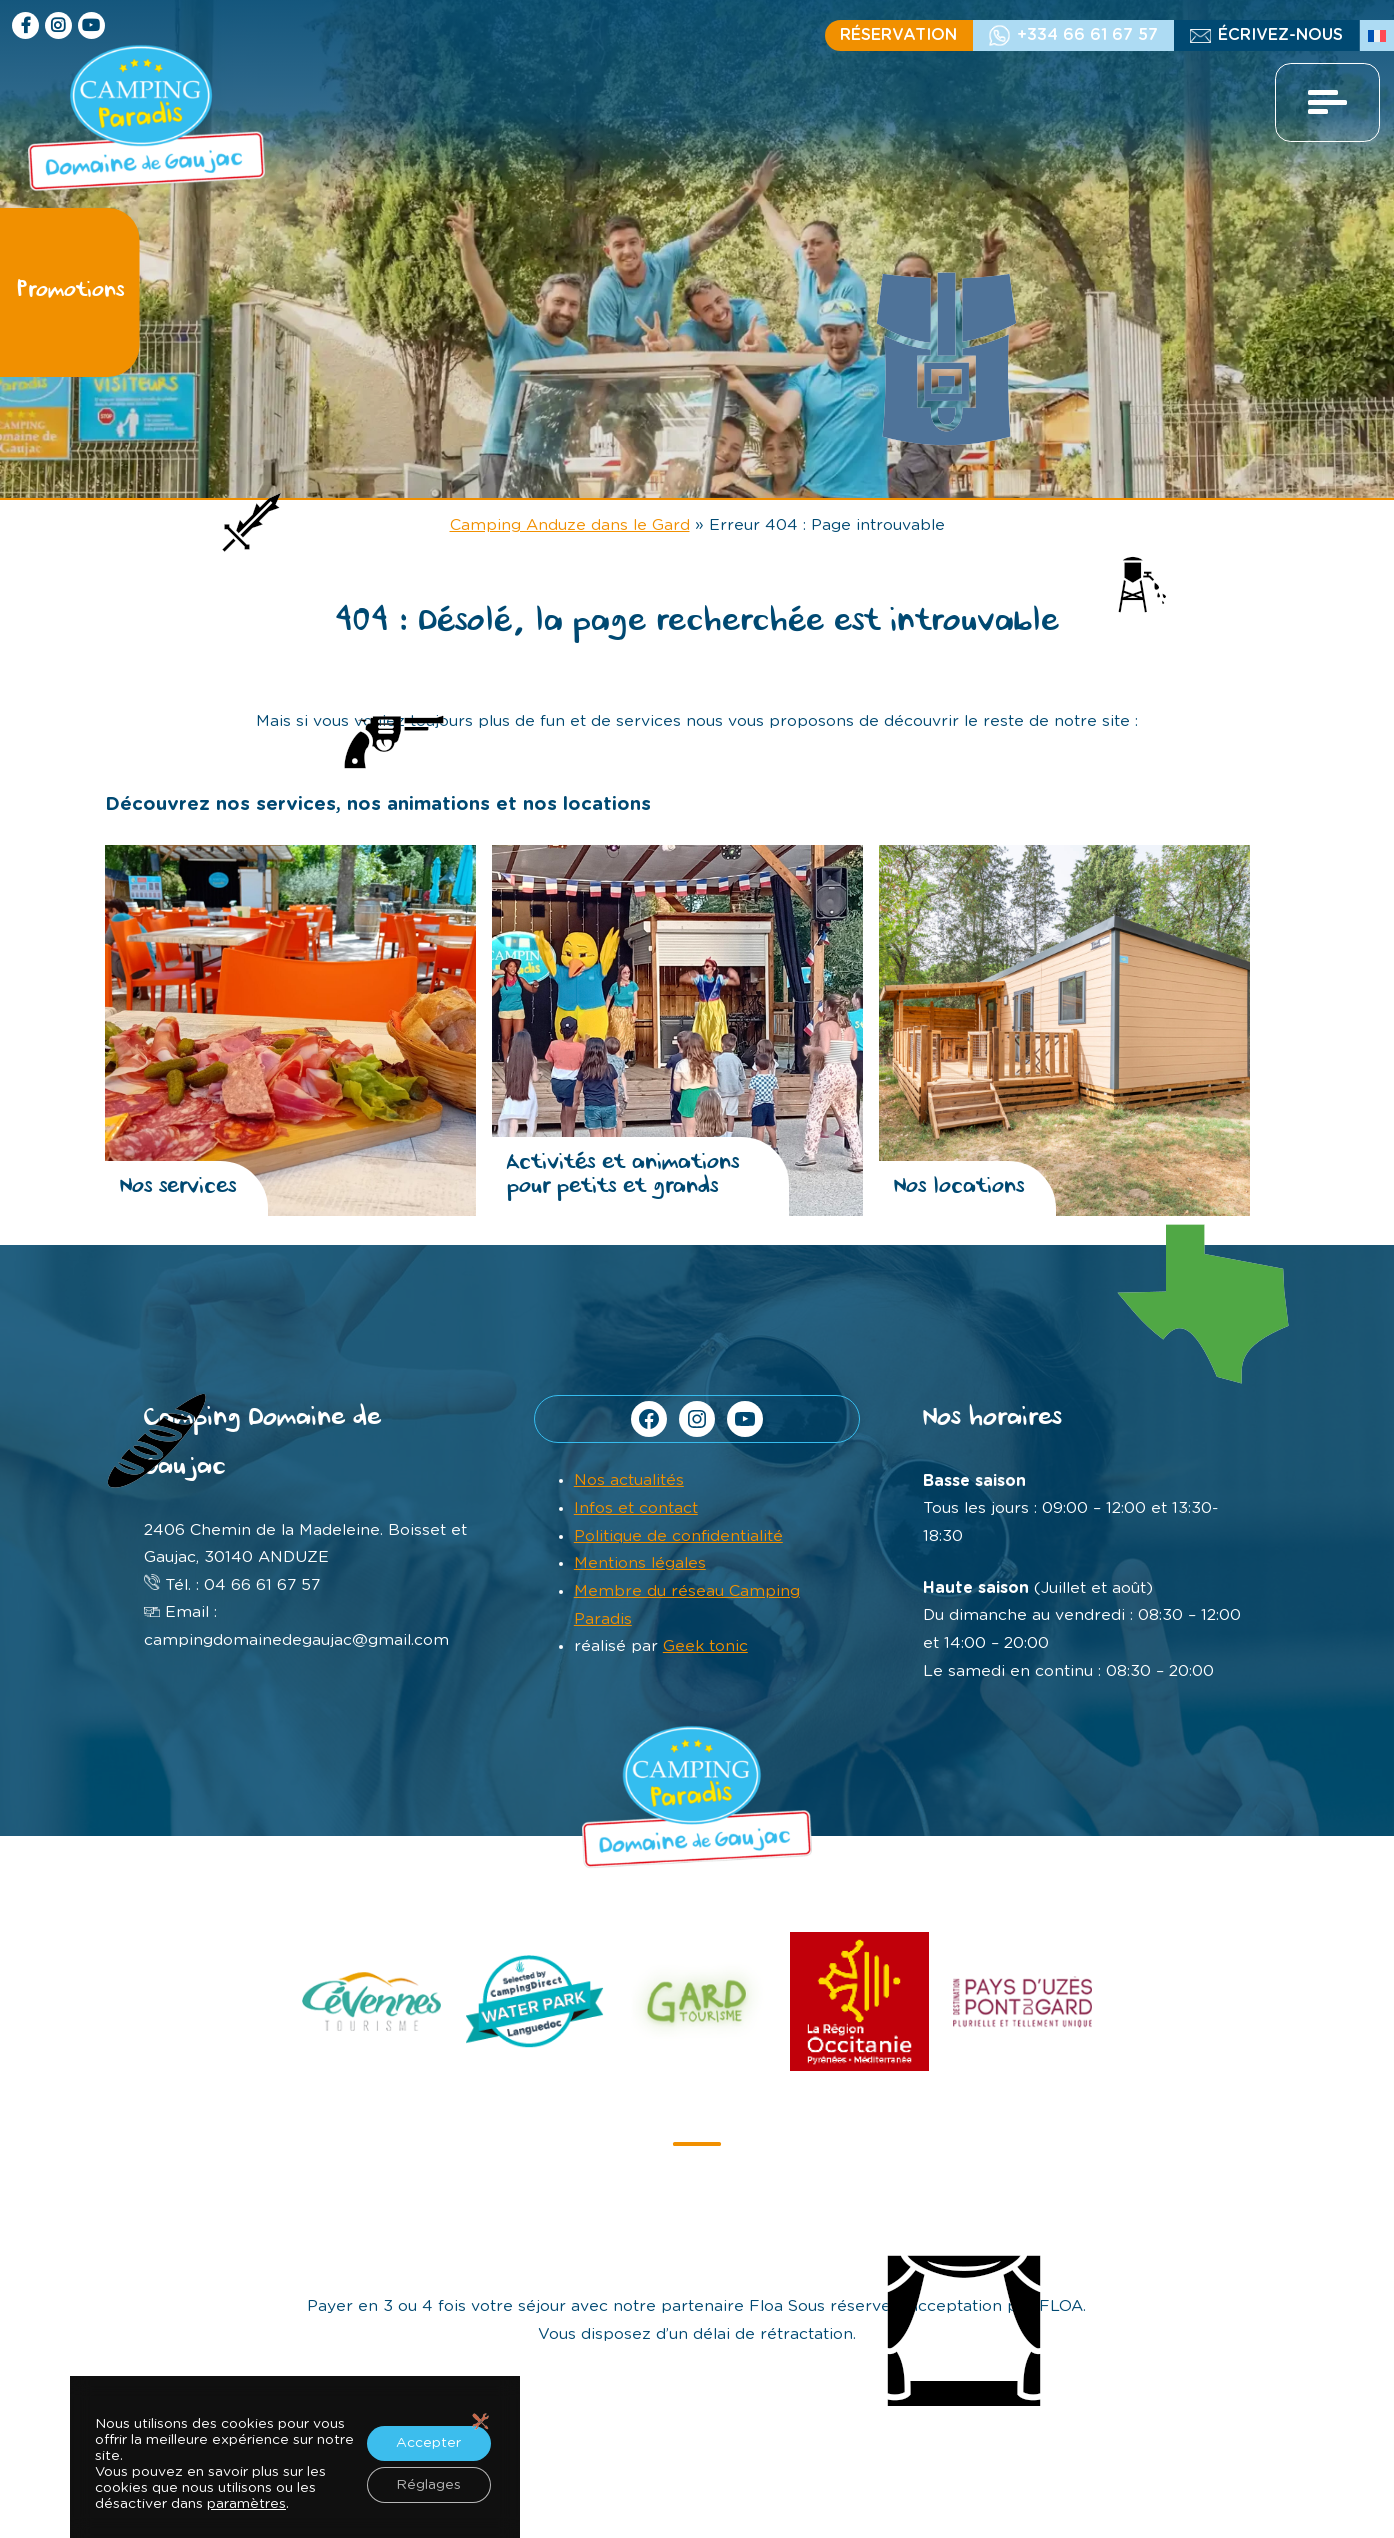 The image size is (1394, 2538). I want to click on select revolver weapon in game inventory, so click(394, 742).